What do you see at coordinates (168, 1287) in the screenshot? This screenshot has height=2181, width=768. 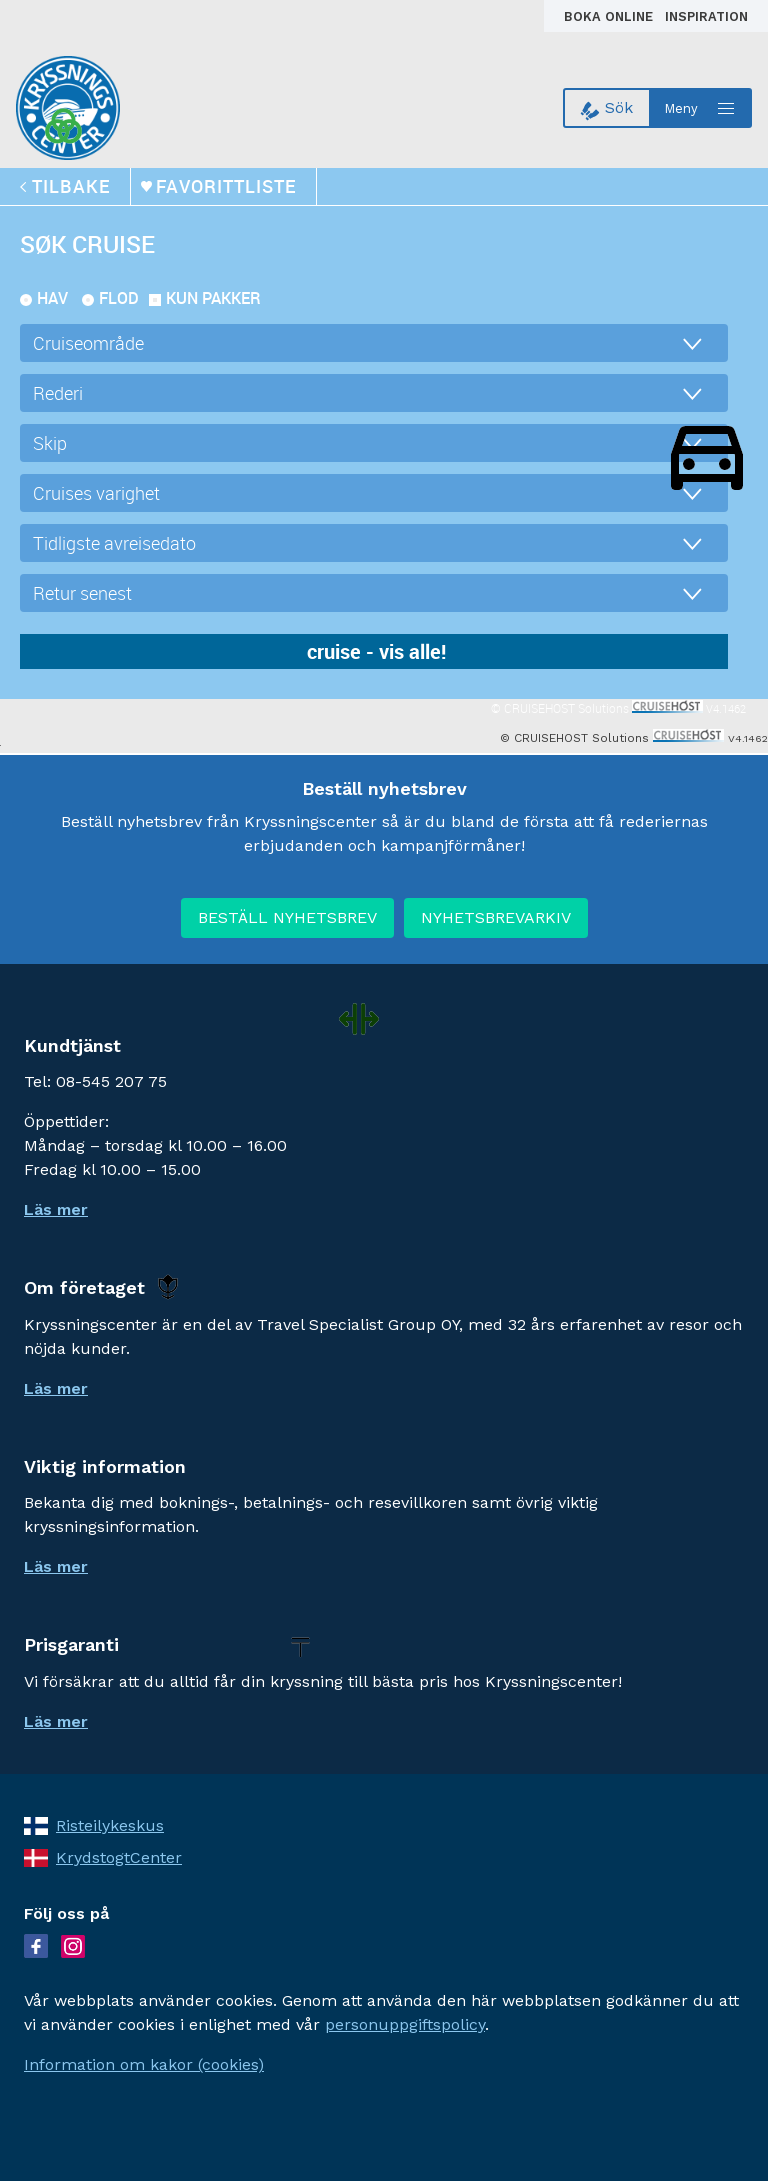 I see `access garden or plant-related features` at bounding box center [168, 1287].